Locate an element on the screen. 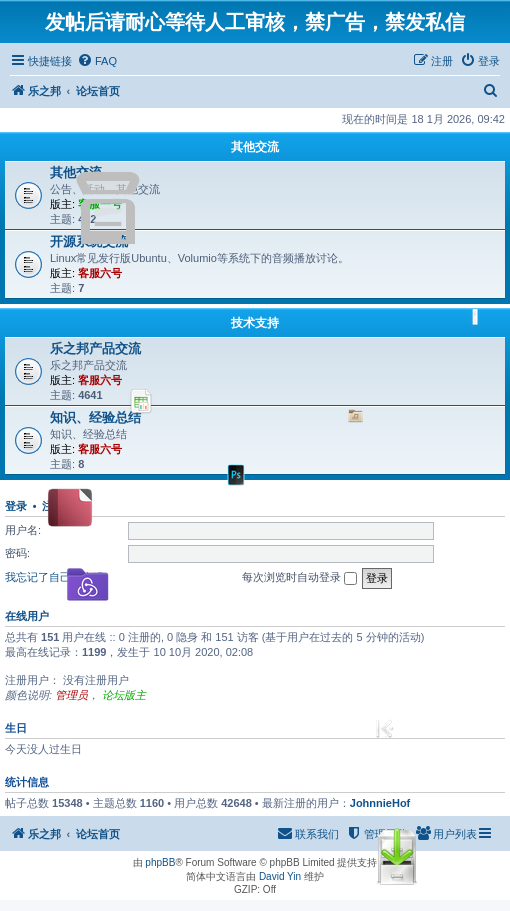  sync music to your iPod device is located at coordinates (475, 317).